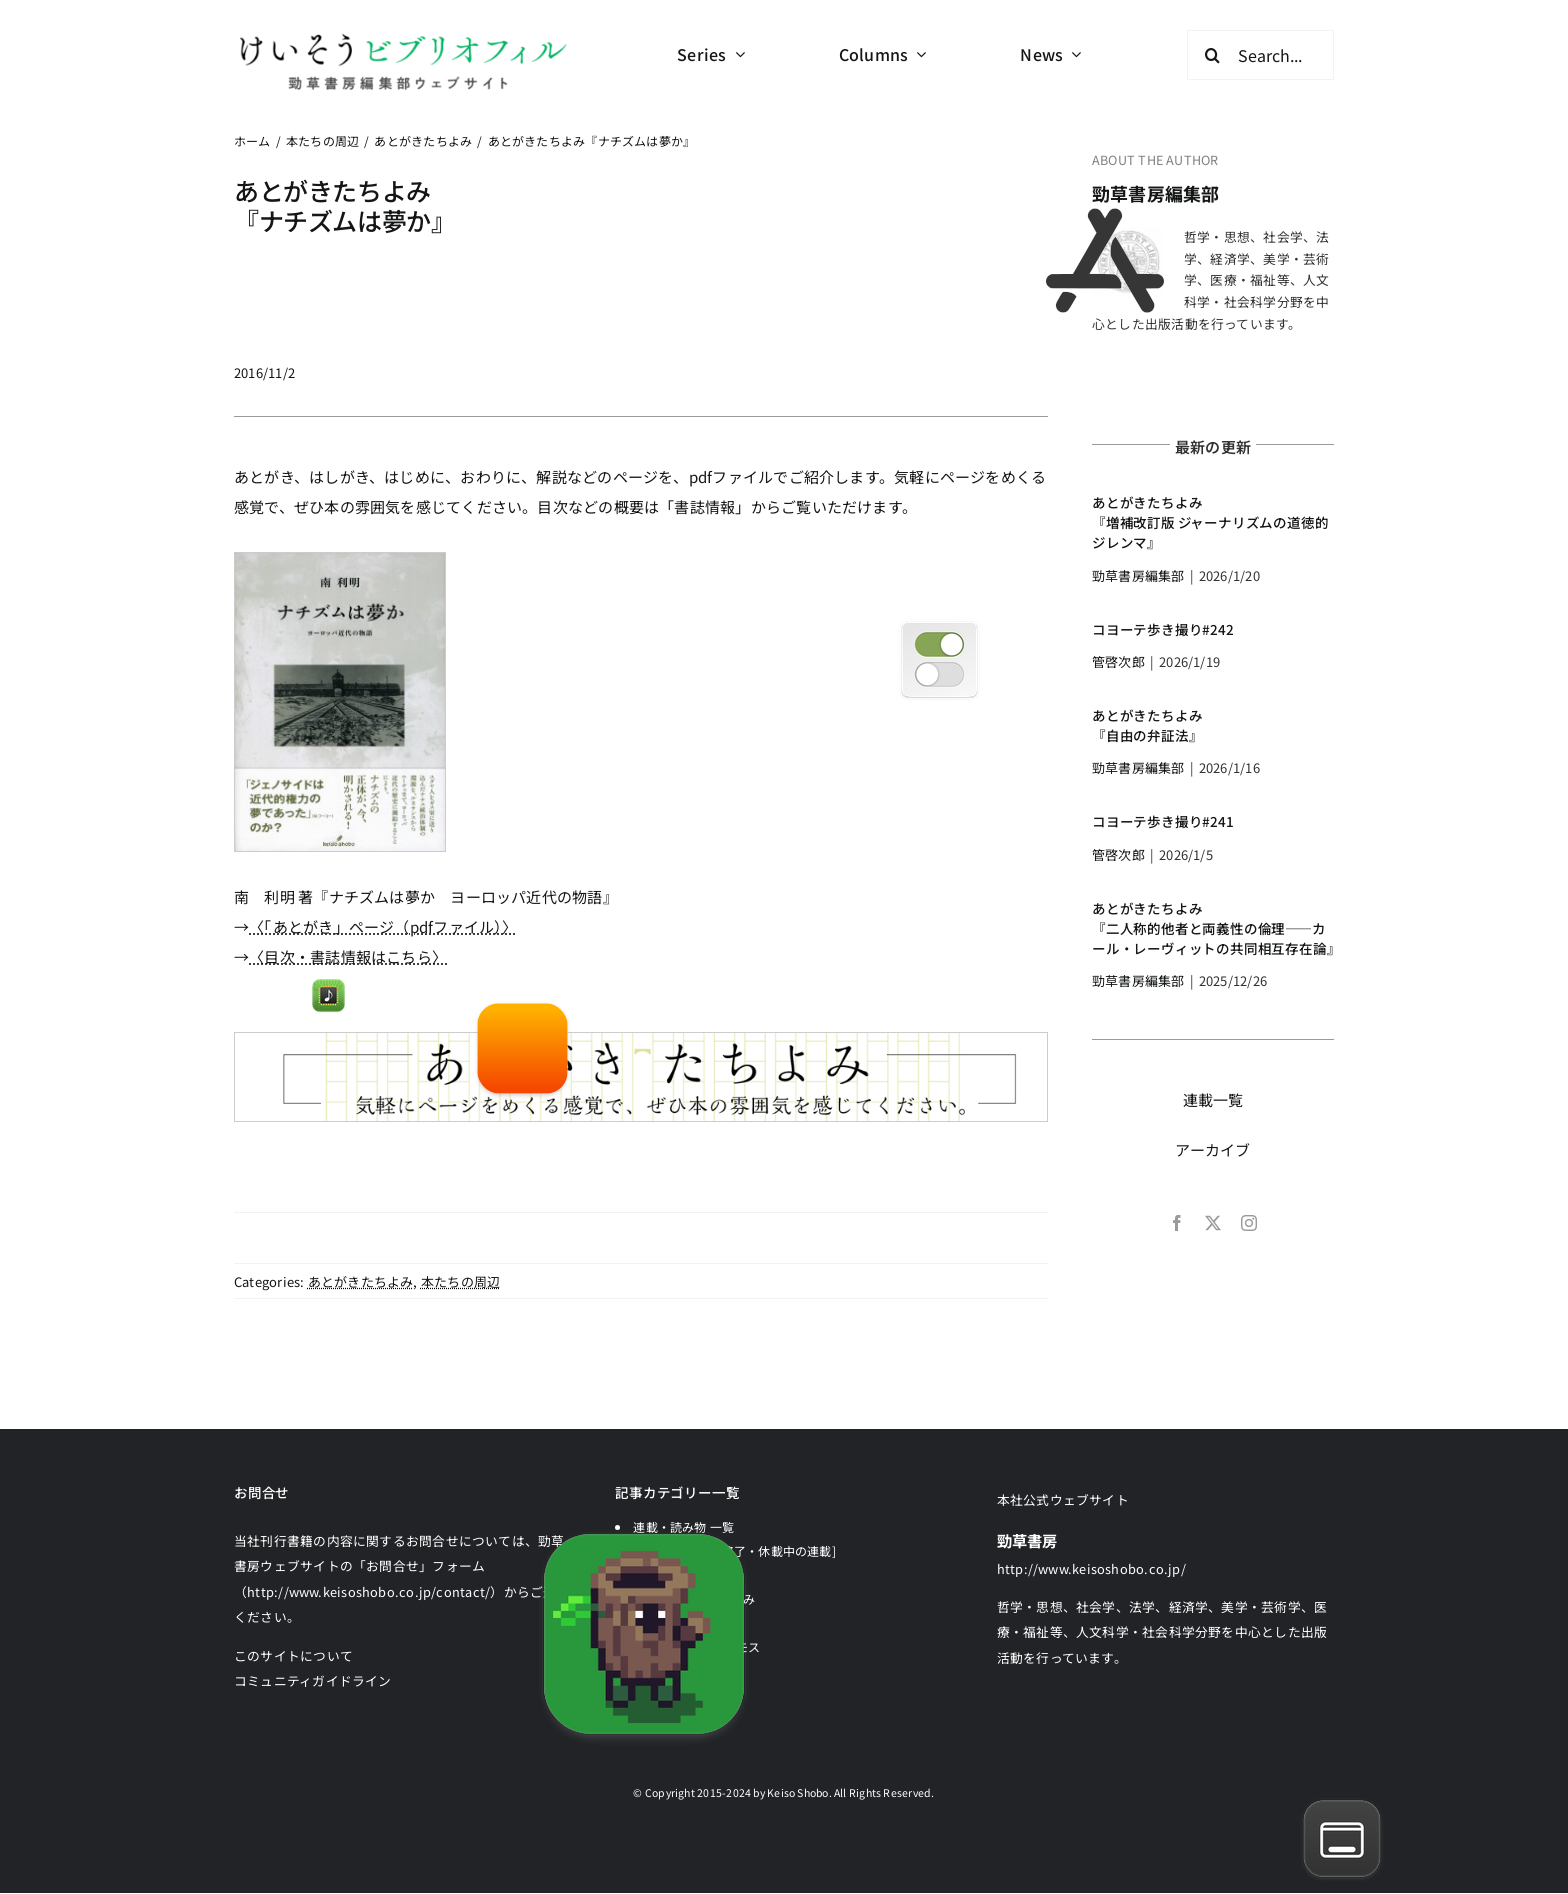 This screenshot has width=1568, height=1894. I want to click on open the app store, so click(1105, 259).